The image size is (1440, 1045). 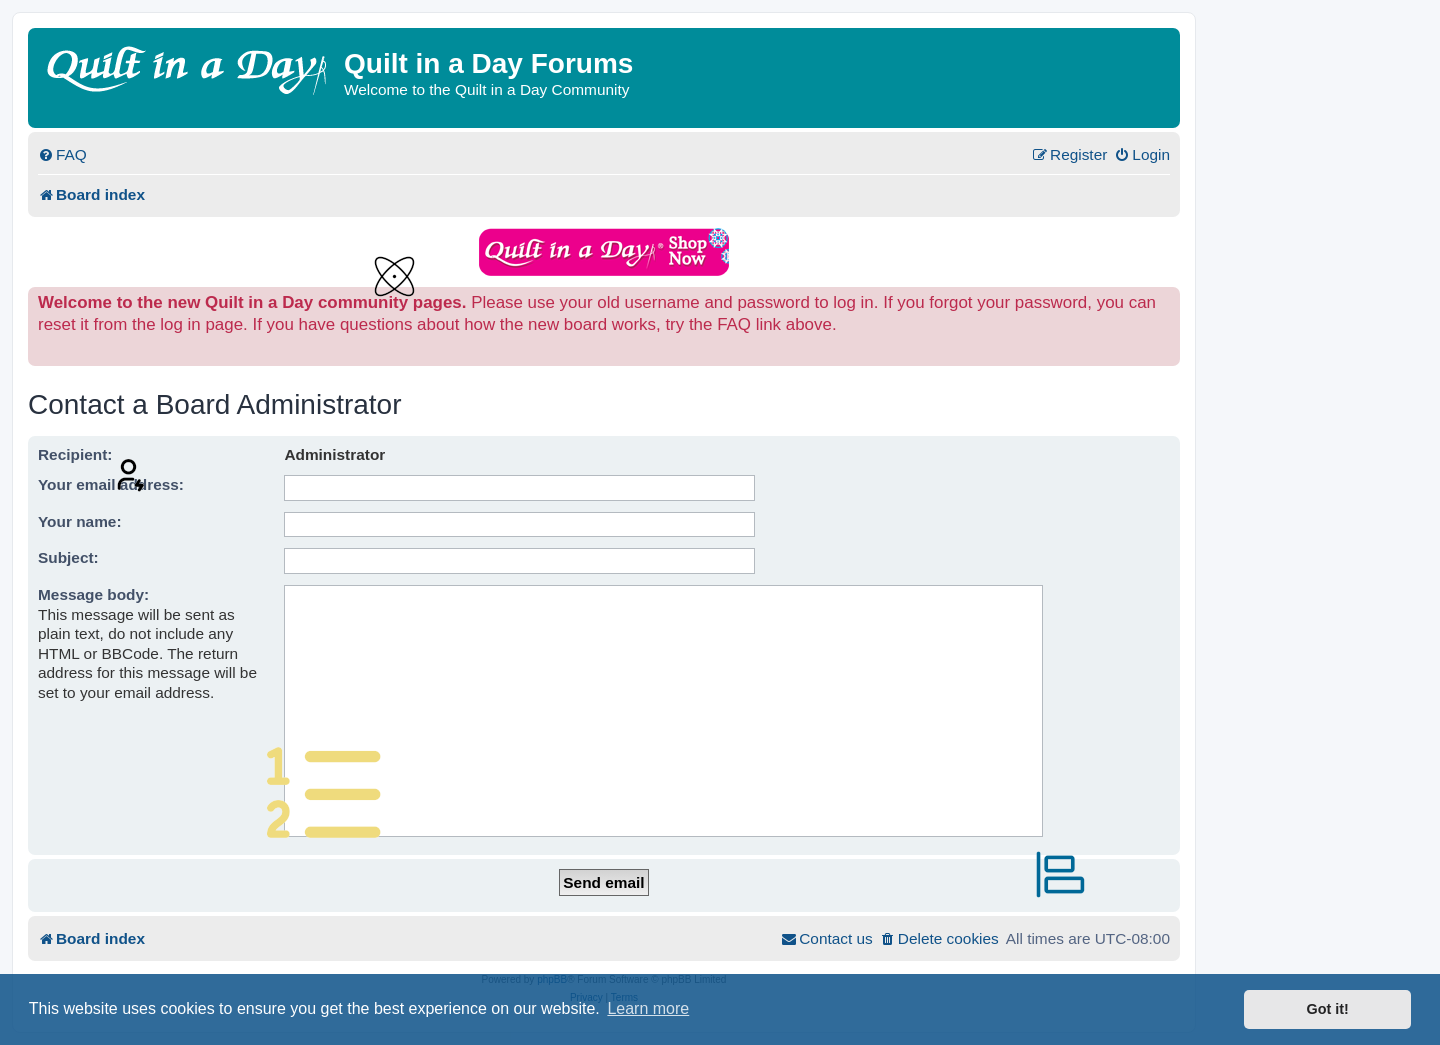 What do you see at coordinates (394, 276) in the screenshot?
I see `access science or chemistry features` at bounding box center [394, 276].